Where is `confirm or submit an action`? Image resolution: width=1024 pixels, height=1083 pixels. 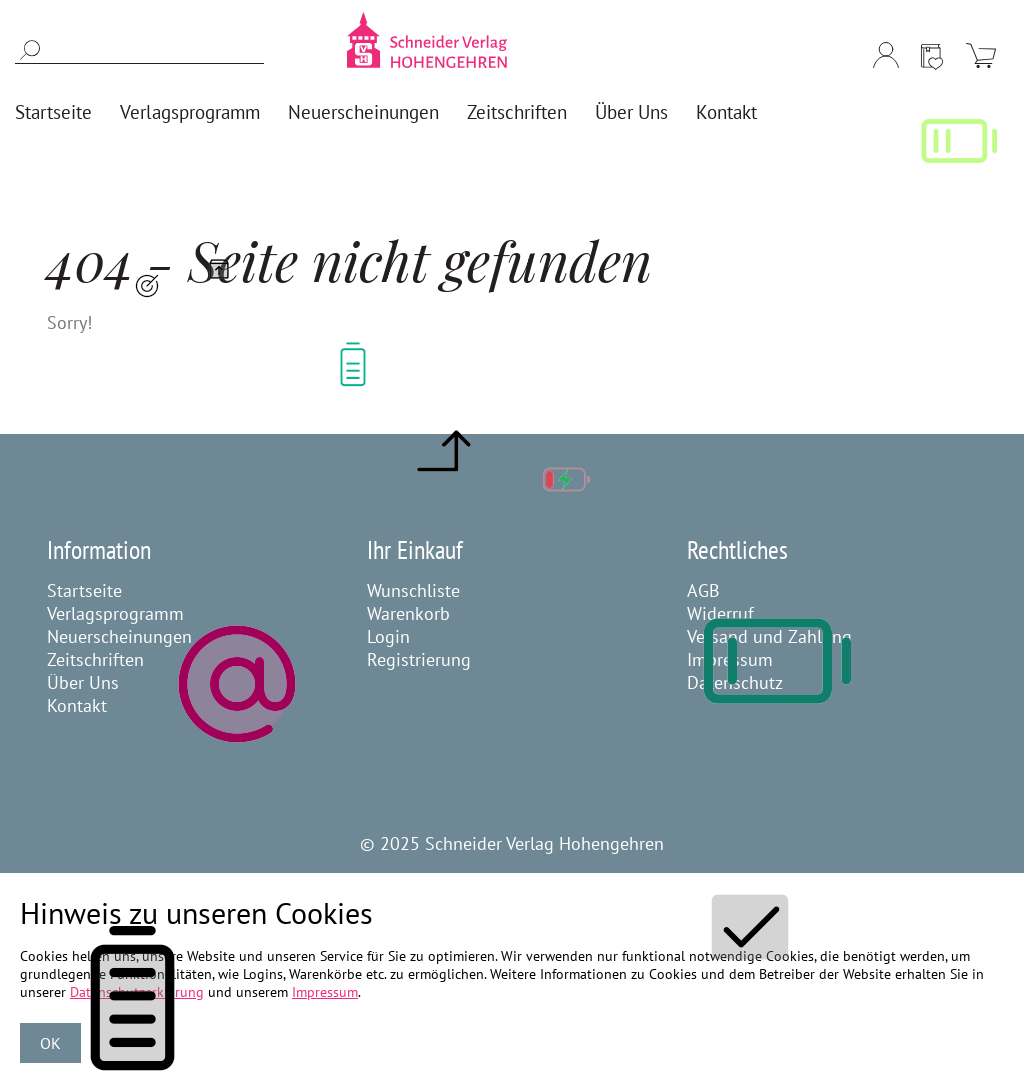
confirm or submit an action is located at coordinates (750, 927).